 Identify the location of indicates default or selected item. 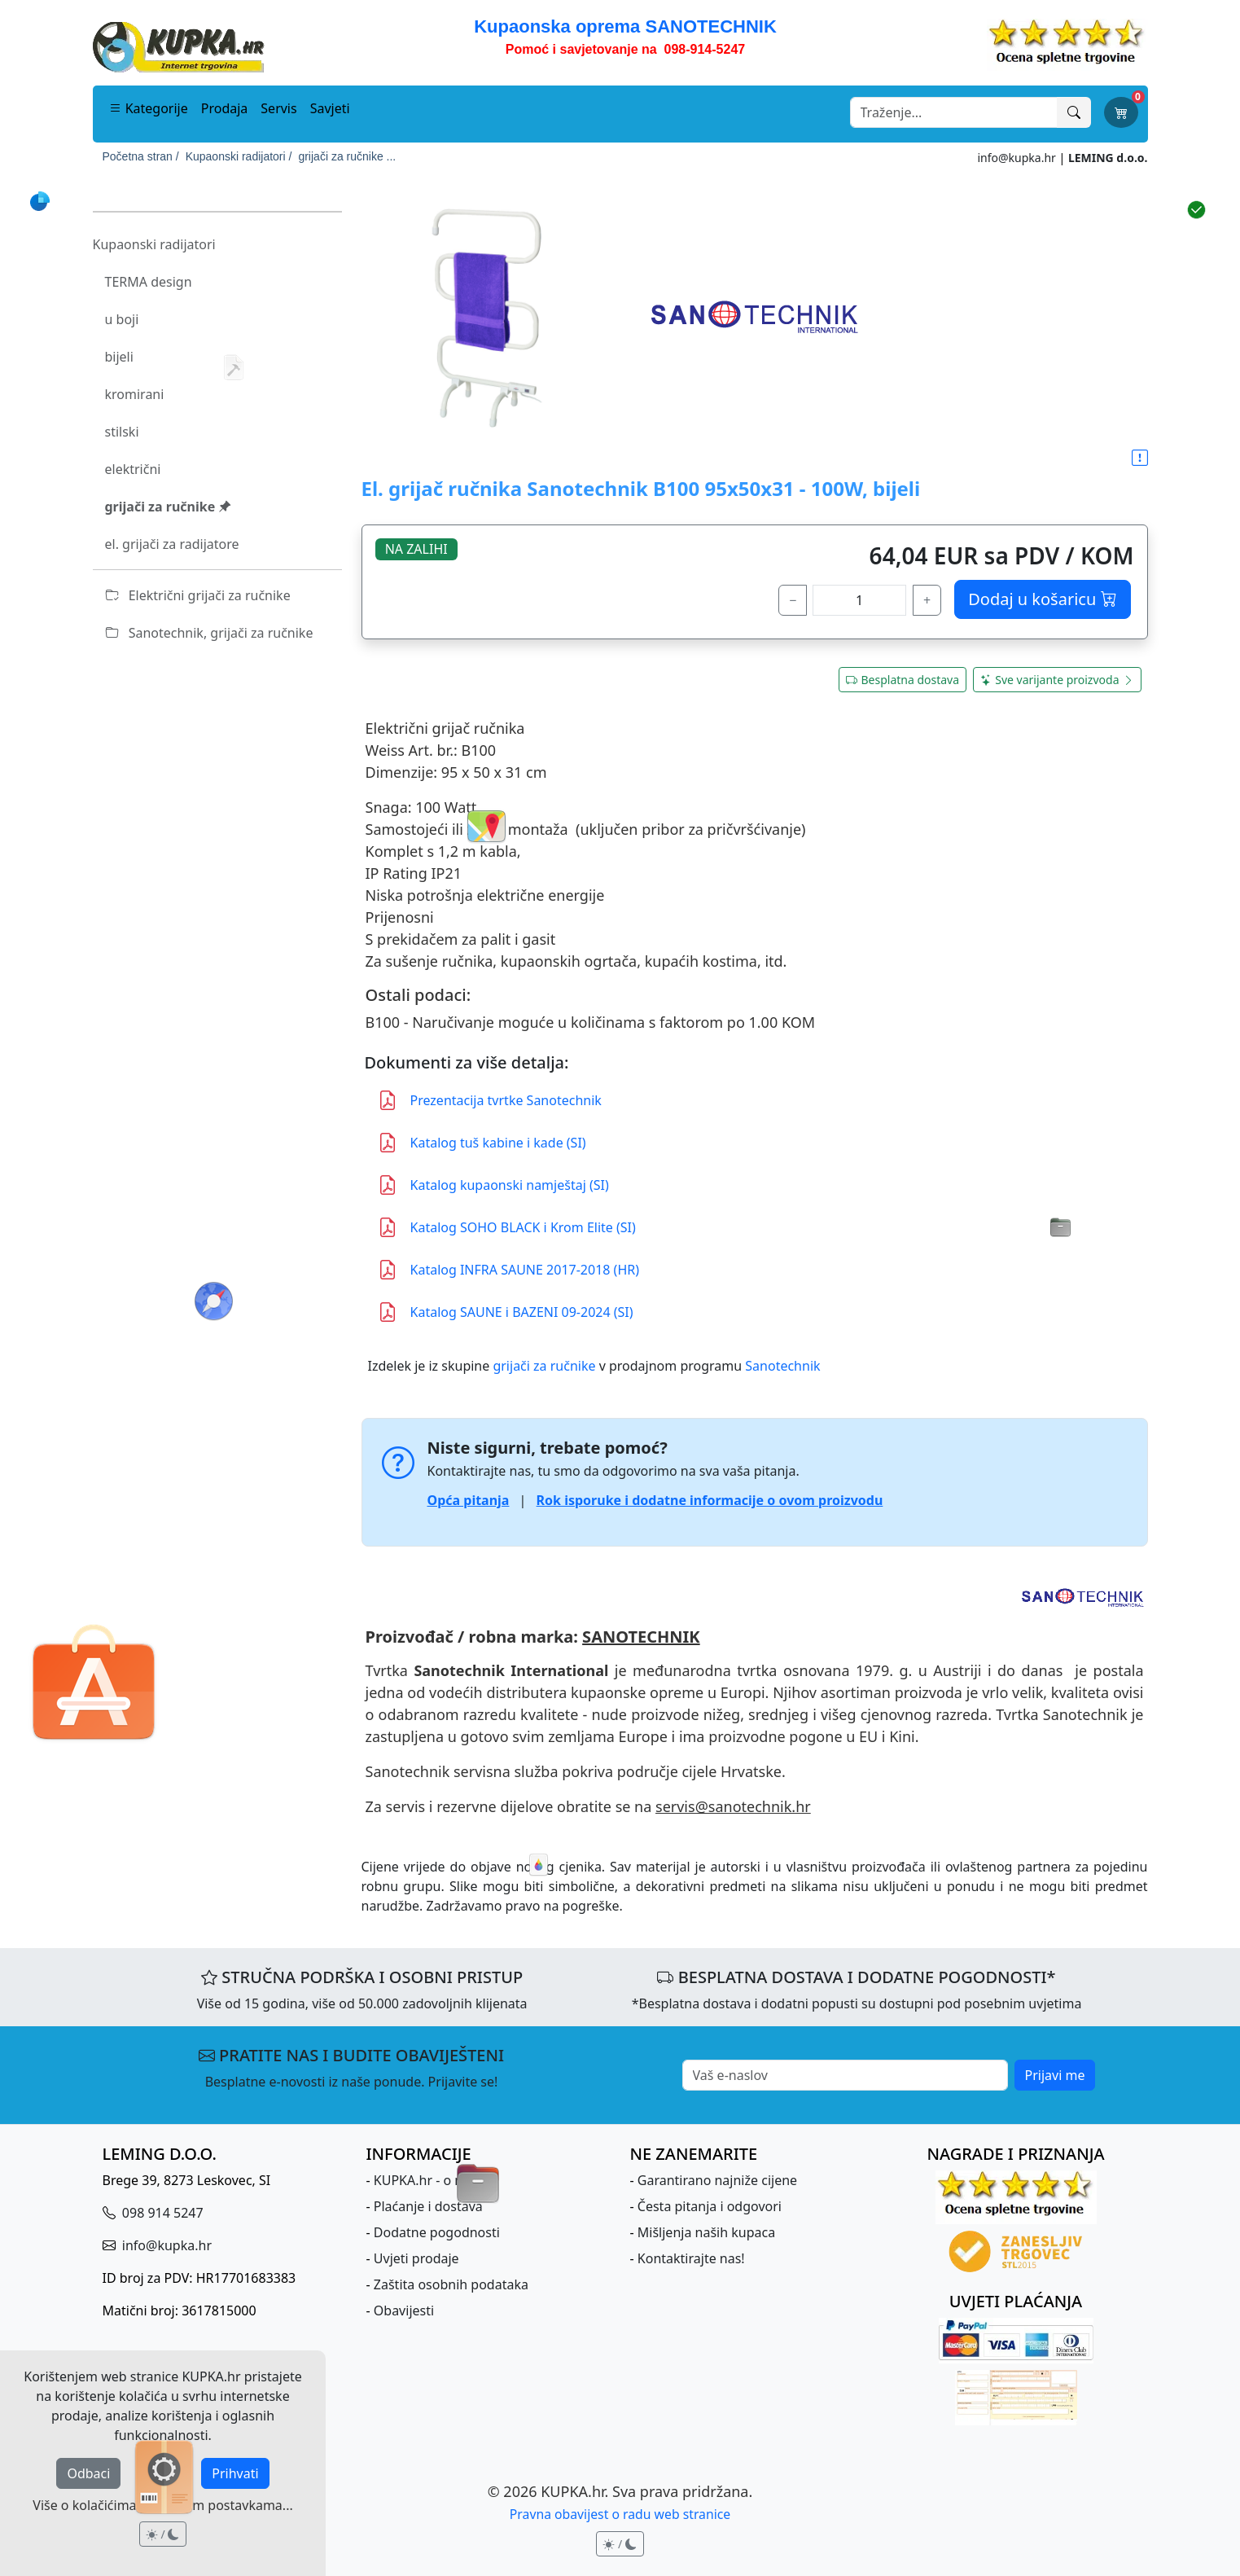
(1196, 209).